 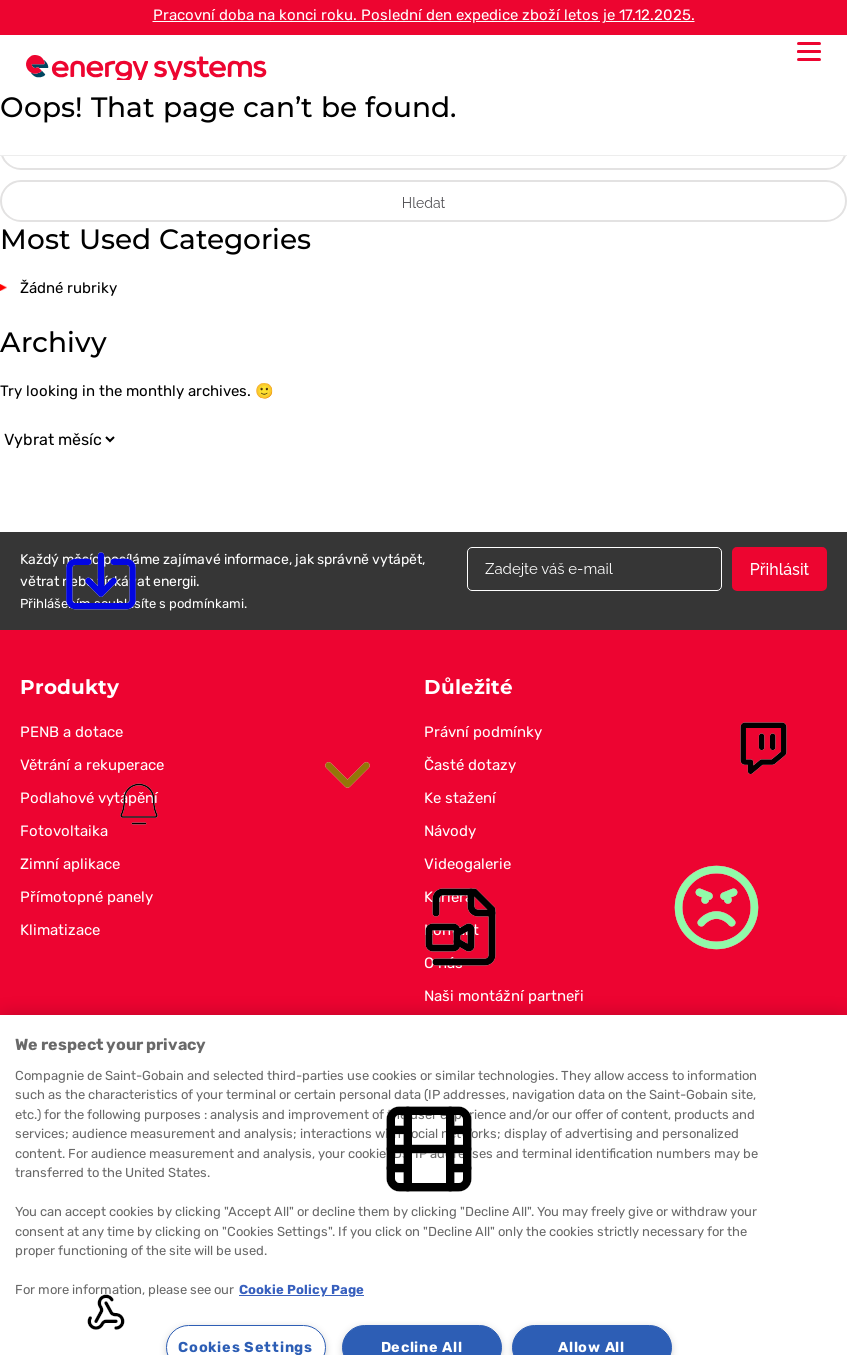 What do you see at coordinates (106, 1313) in the screenshot?
I see `configure webhook integrations` at bounding box center [106, 1313].